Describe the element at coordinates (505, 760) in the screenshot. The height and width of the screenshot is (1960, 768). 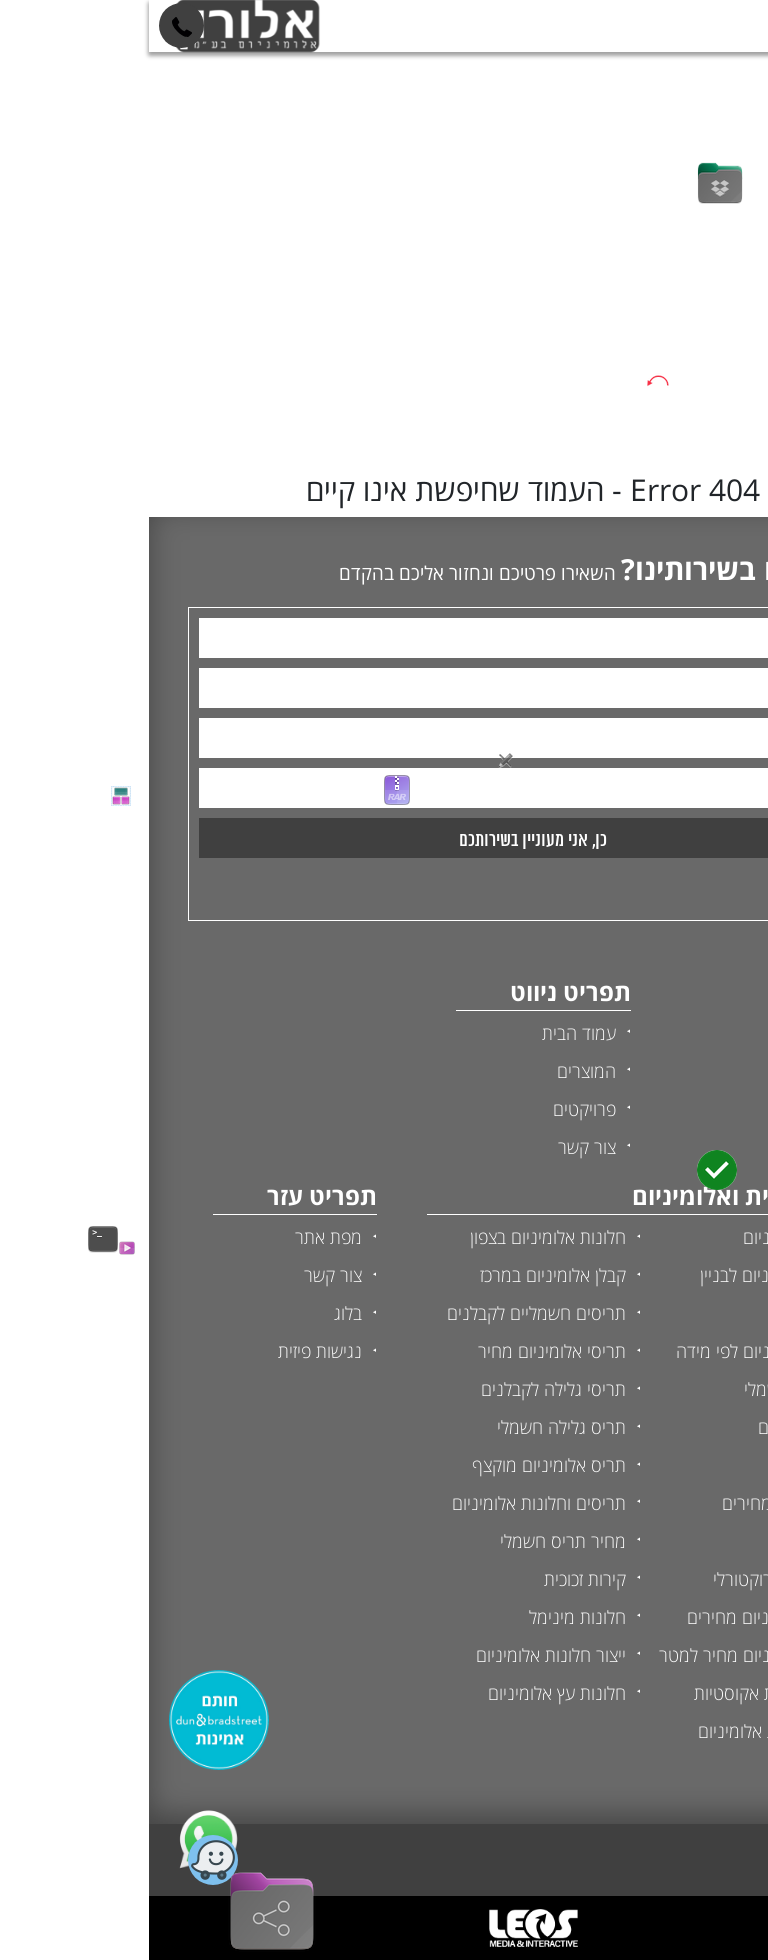
I see `indicates write access is disabled` at that location.